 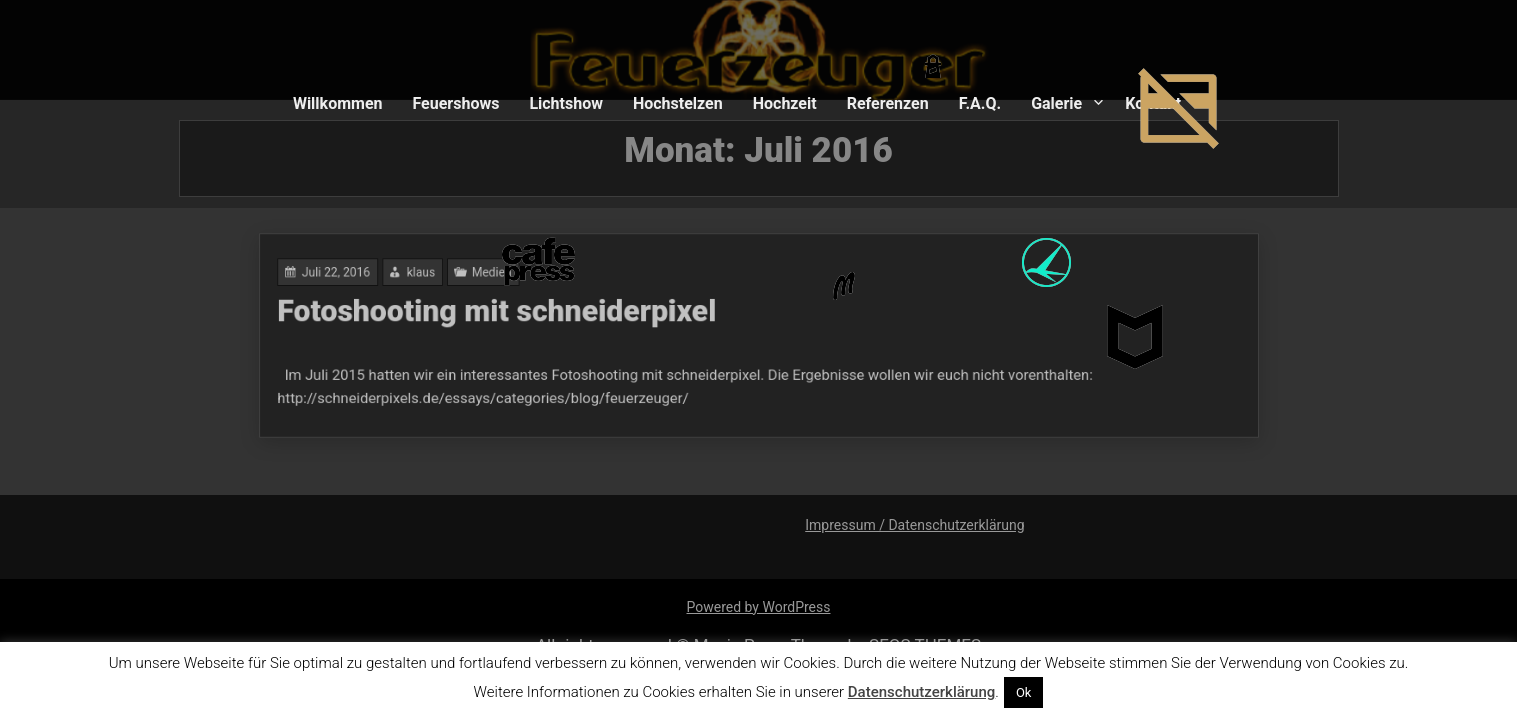 What do you see at coordinates (1135, 337) in the screenshot?
I see `mcafee antivirus software logo` at bounding box center [1135, 337].